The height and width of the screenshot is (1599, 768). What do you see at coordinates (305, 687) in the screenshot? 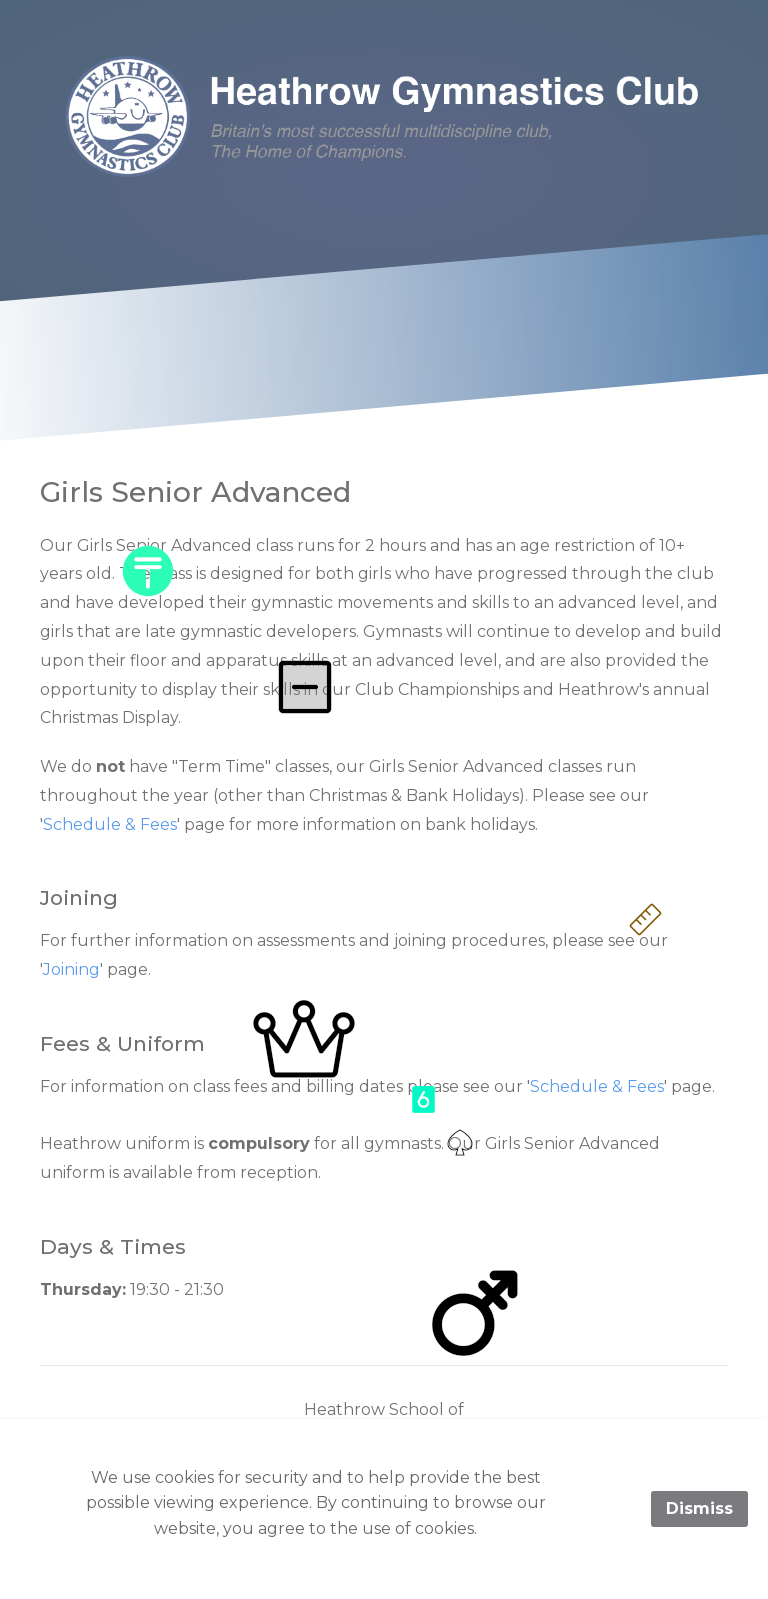
I see `collapse or minimize a section` at bounding box center [305, 687].